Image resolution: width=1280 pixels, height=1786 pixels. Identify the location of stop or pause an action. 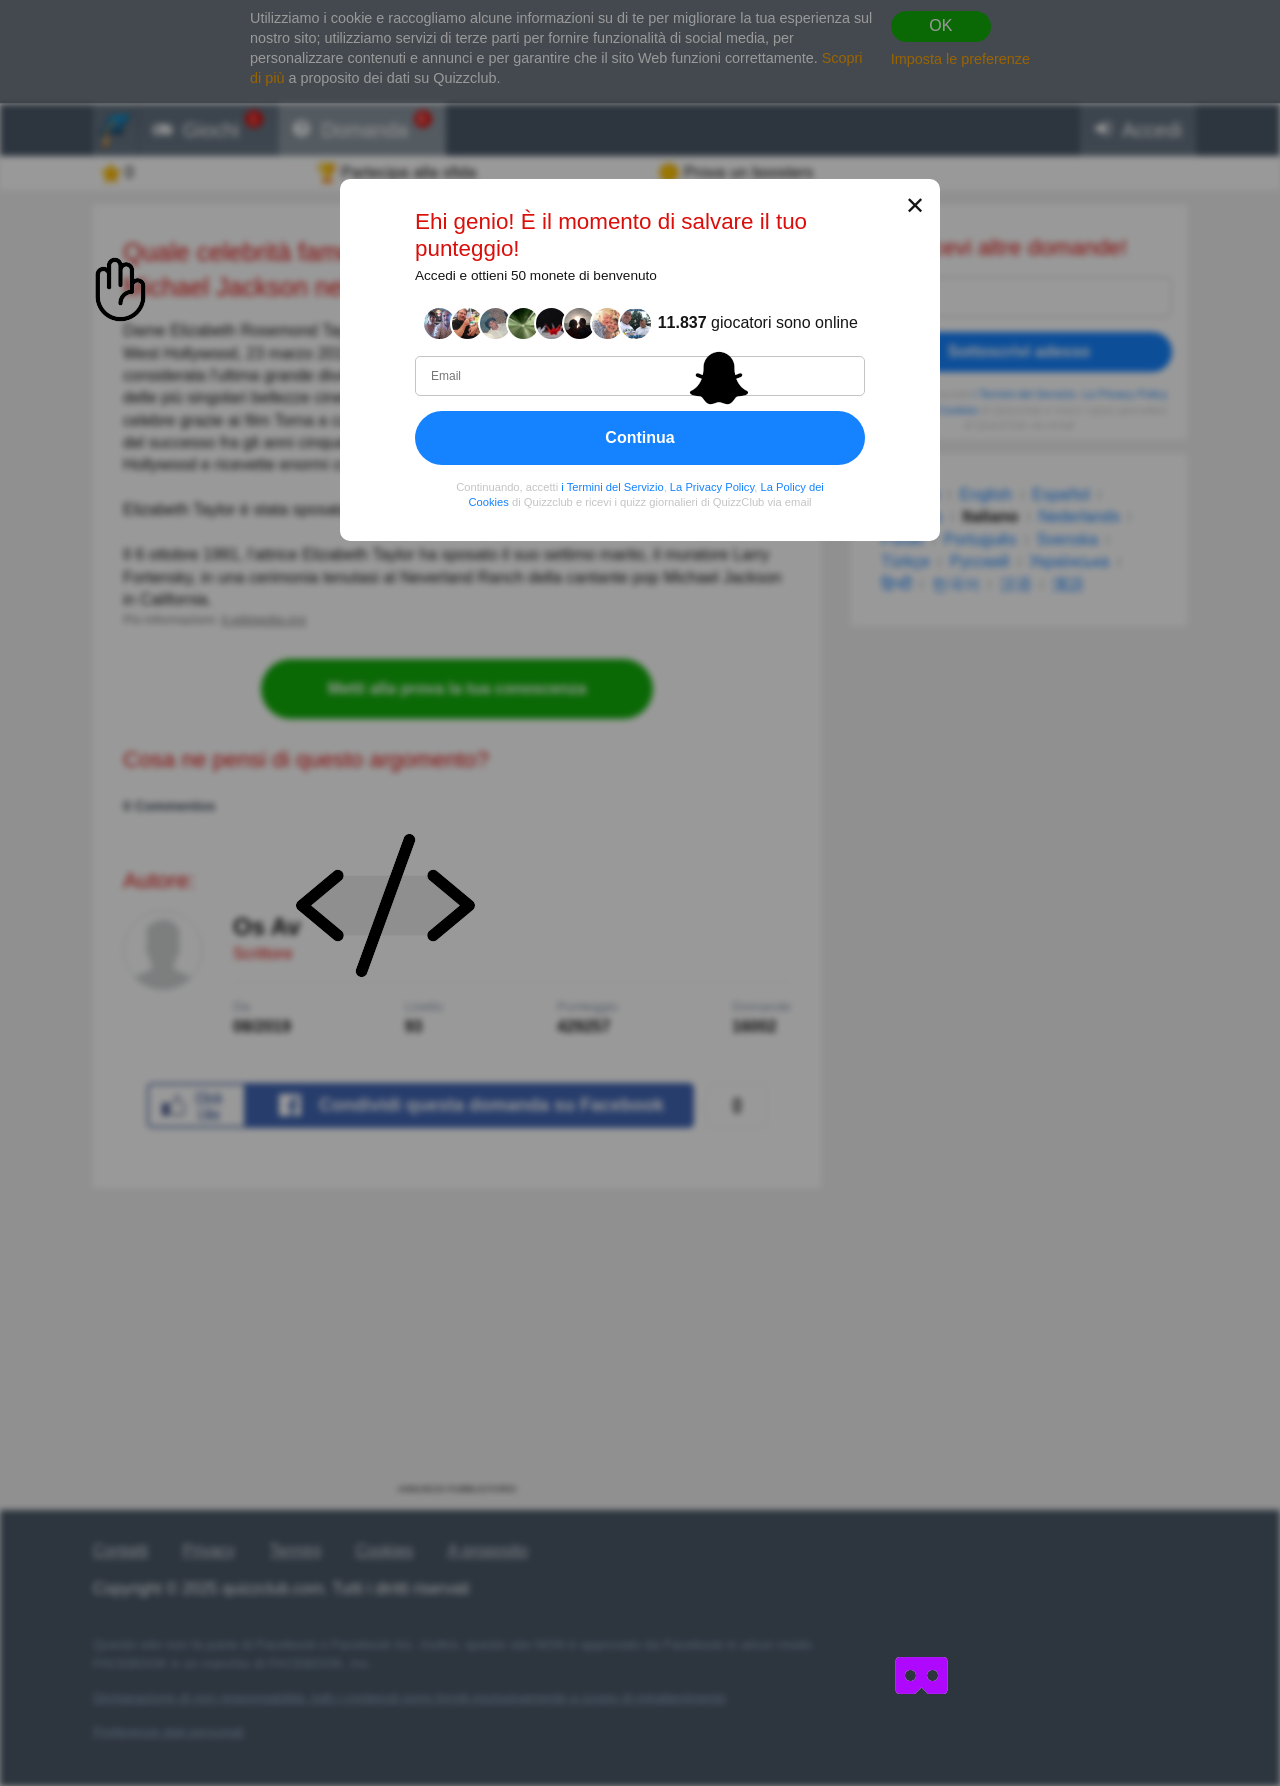
(120, 289).